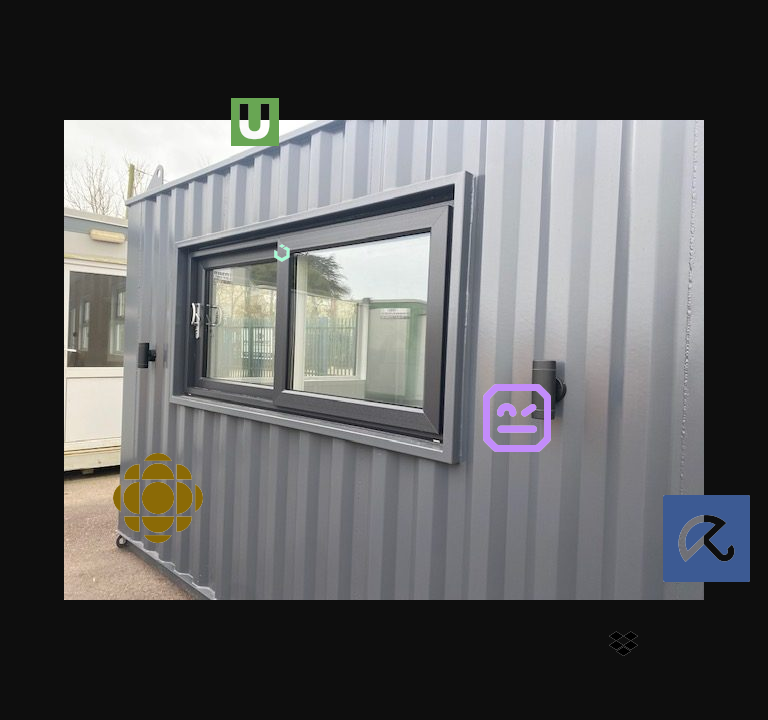  I want to click on open Dropbox cloud storage, so click(623, 642).